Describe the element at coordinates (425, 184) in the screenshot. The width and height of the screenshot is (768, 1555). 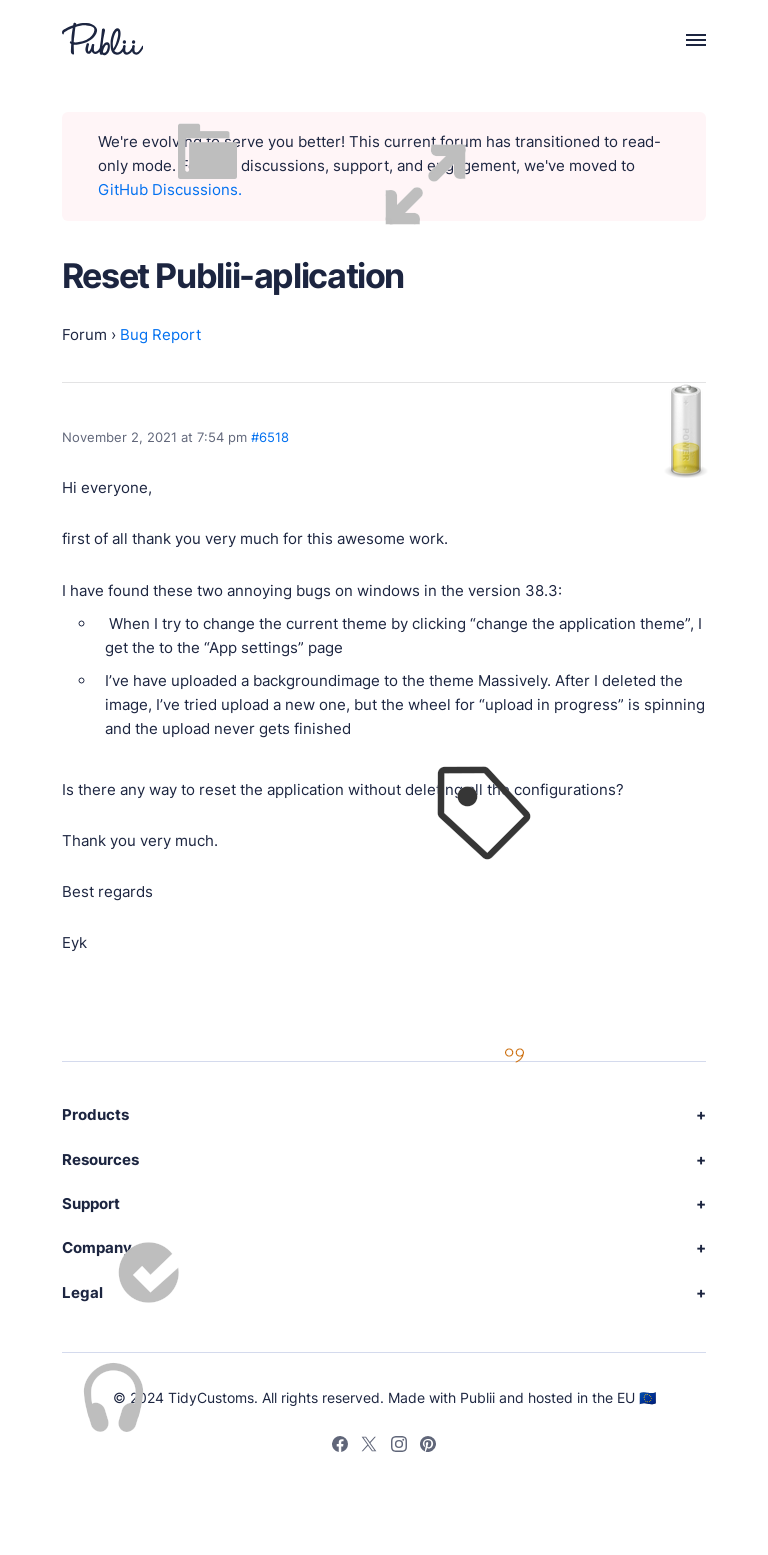
I see `expand content to fullscreen mode` at that location.